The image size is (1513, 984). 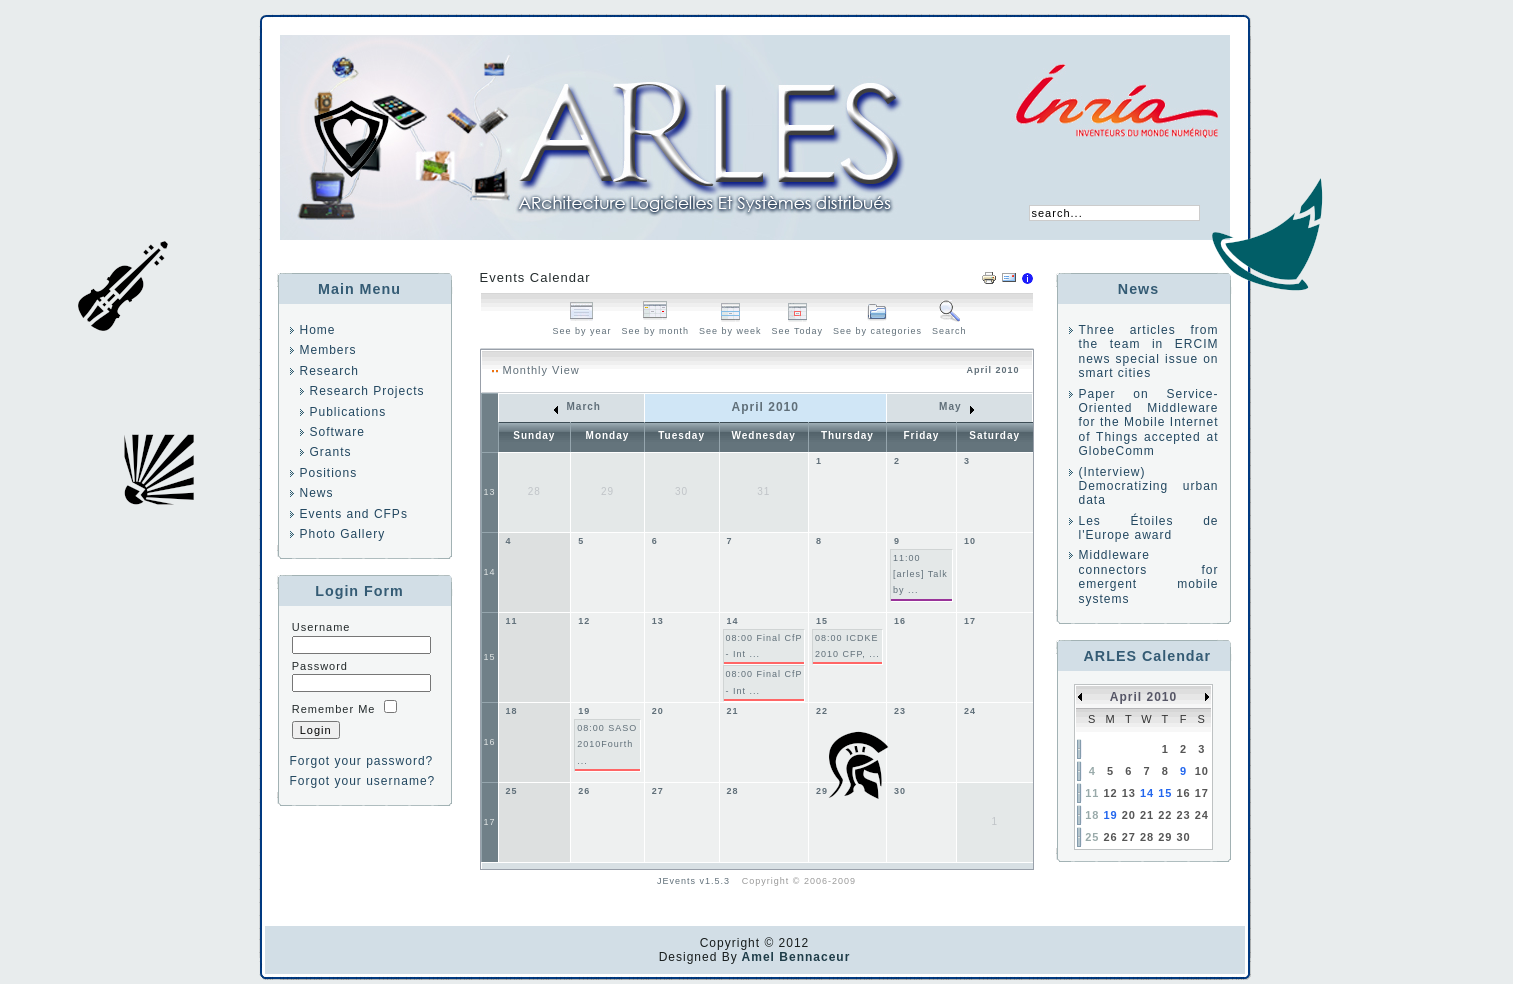 I want to click on health protection or defensive buff status, so click(x=351, y=137).